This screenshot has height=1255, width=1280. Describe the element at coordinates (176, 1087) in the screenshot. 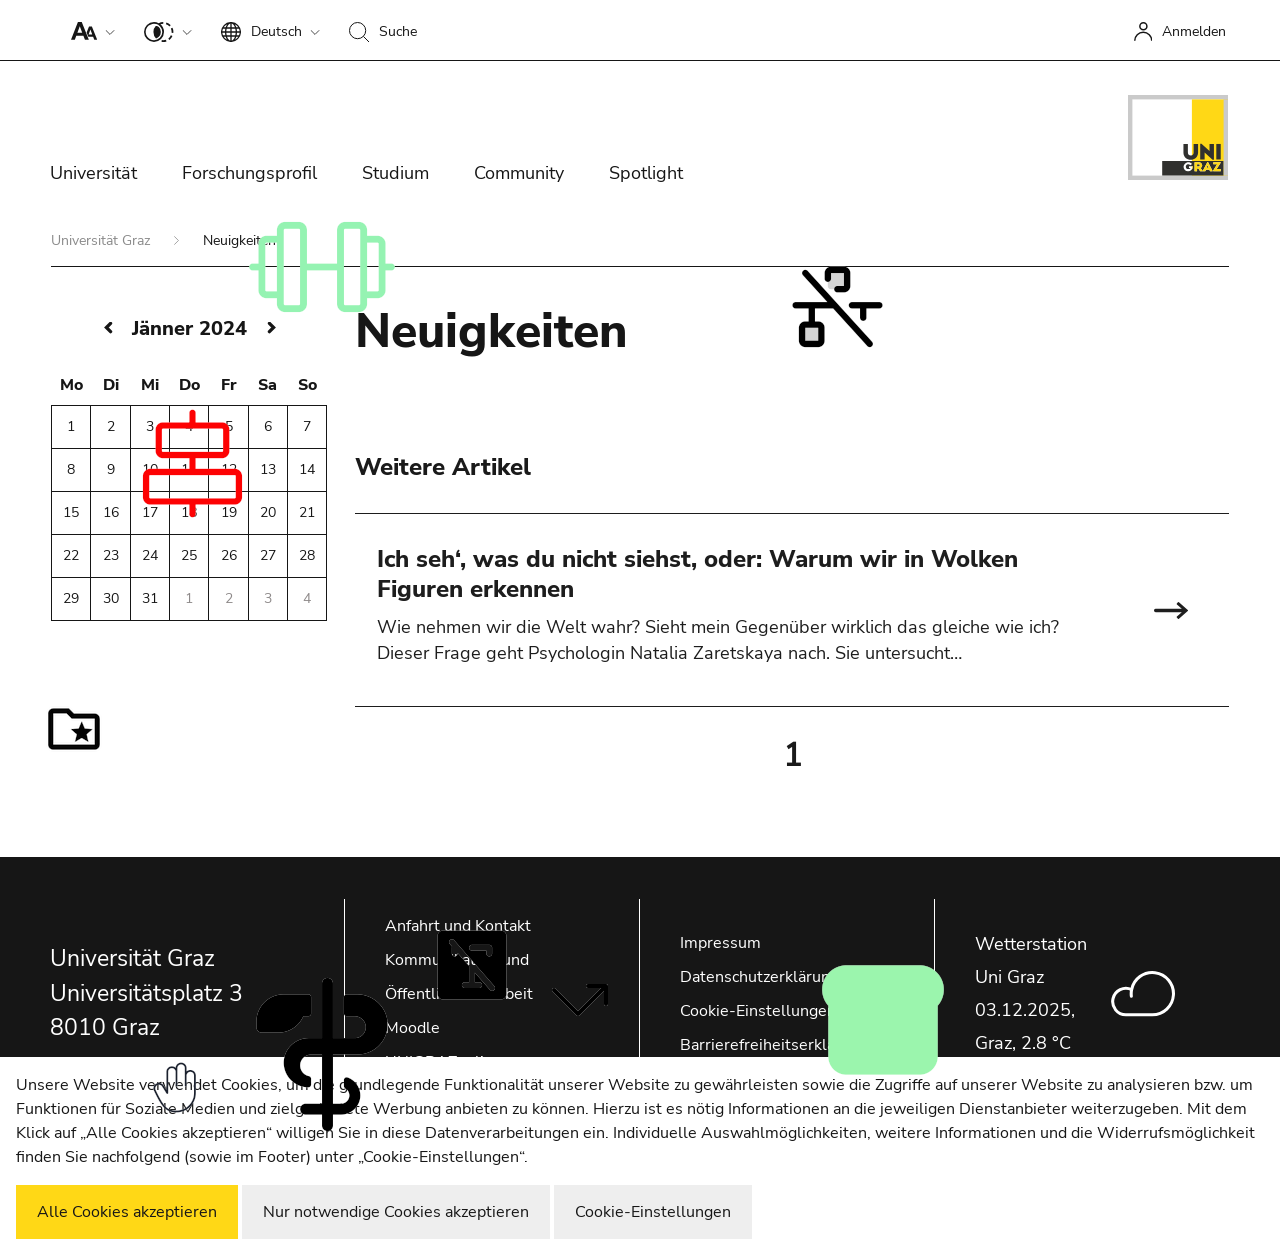

I see `stop or pause an action` at that location.